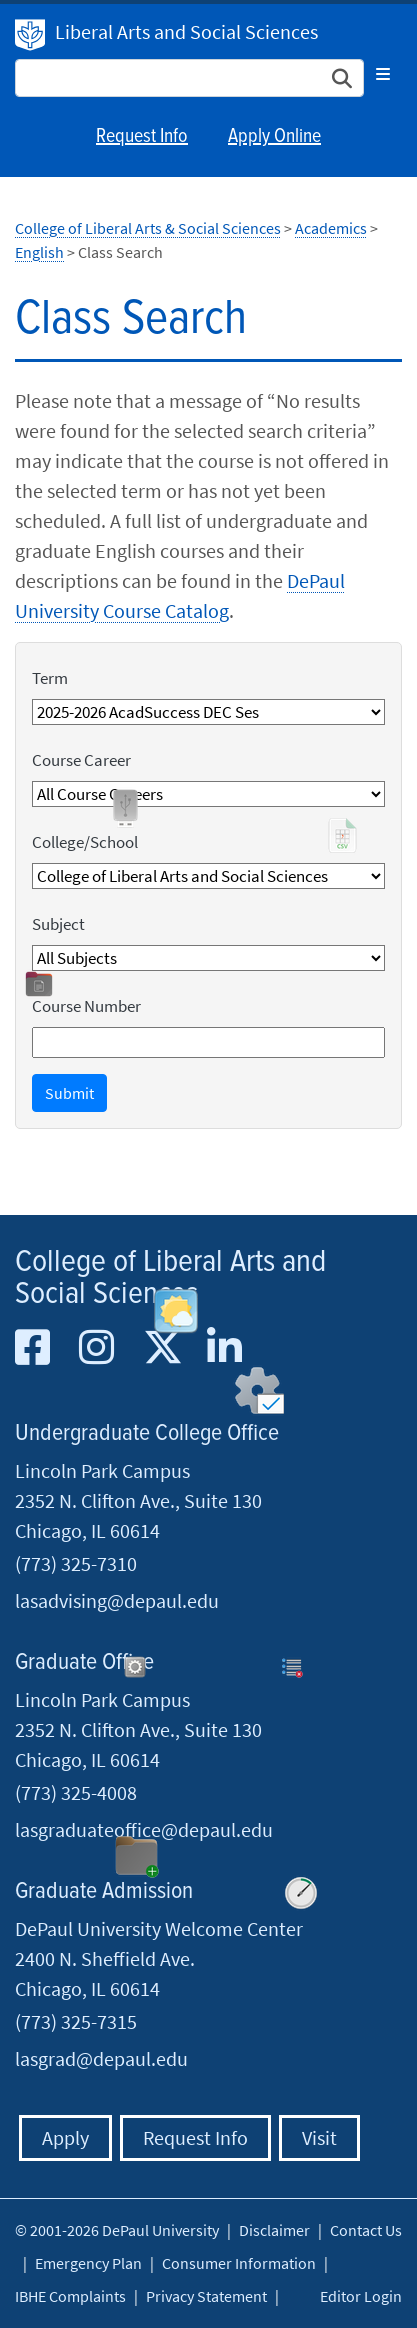  I want to click on access connected USB storage device, so click(125, 808).